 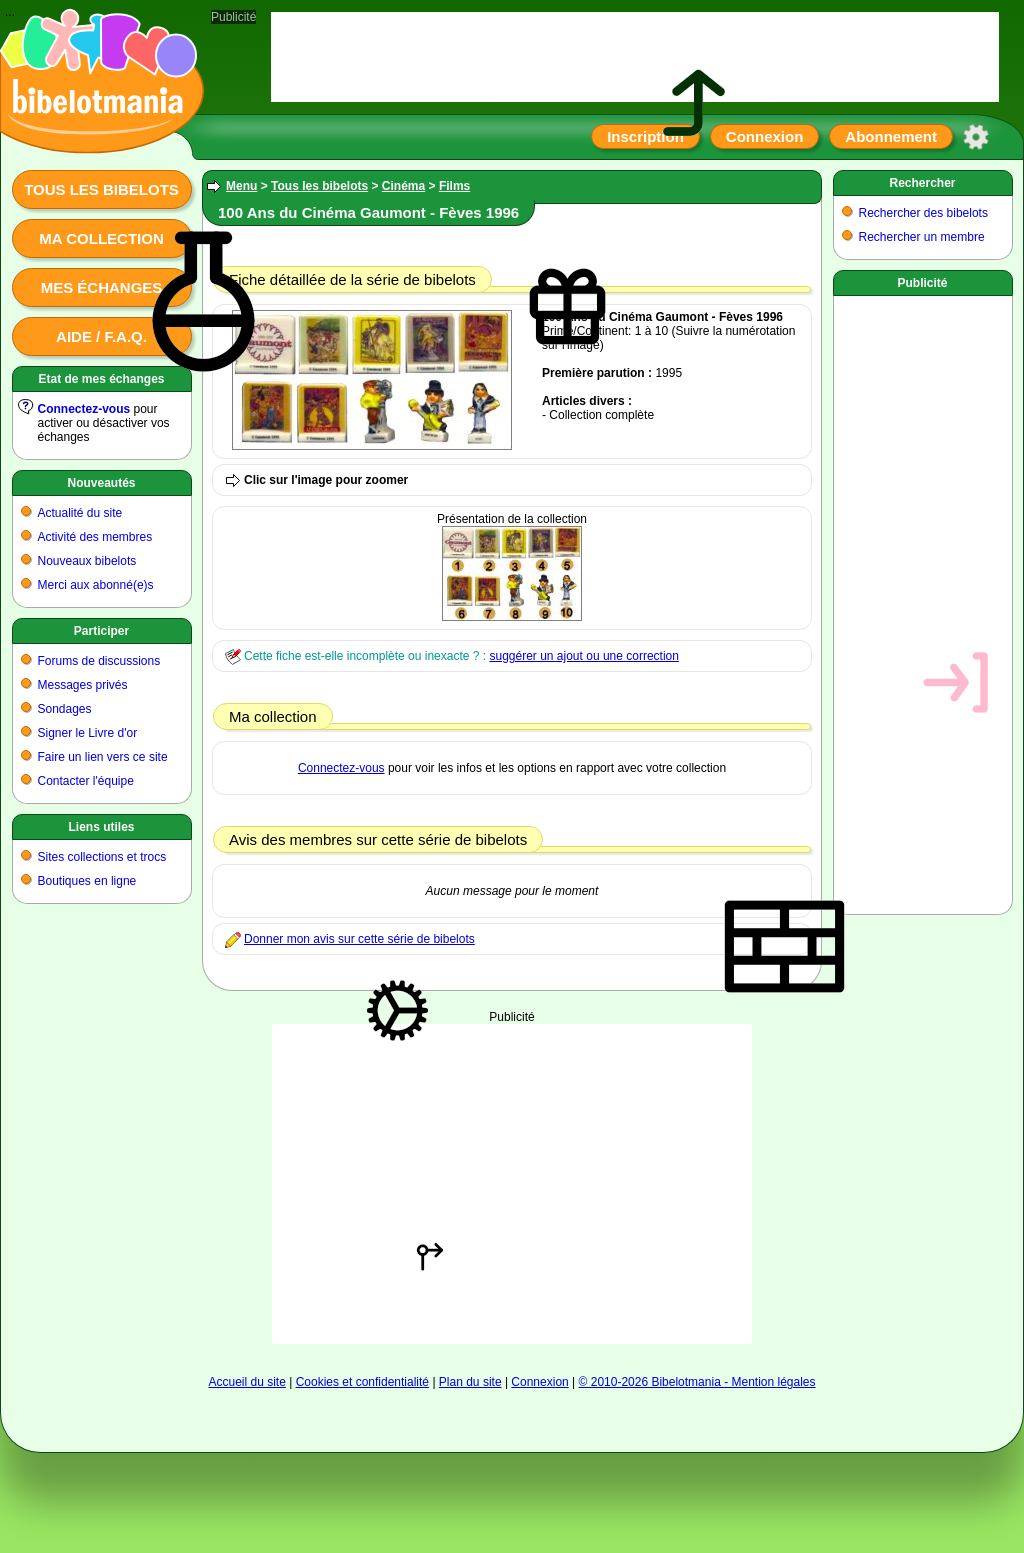 What do you see at coordinates (957, 682) in the screenshot?
I see `log in to your account` at bounding box center [957, 682].